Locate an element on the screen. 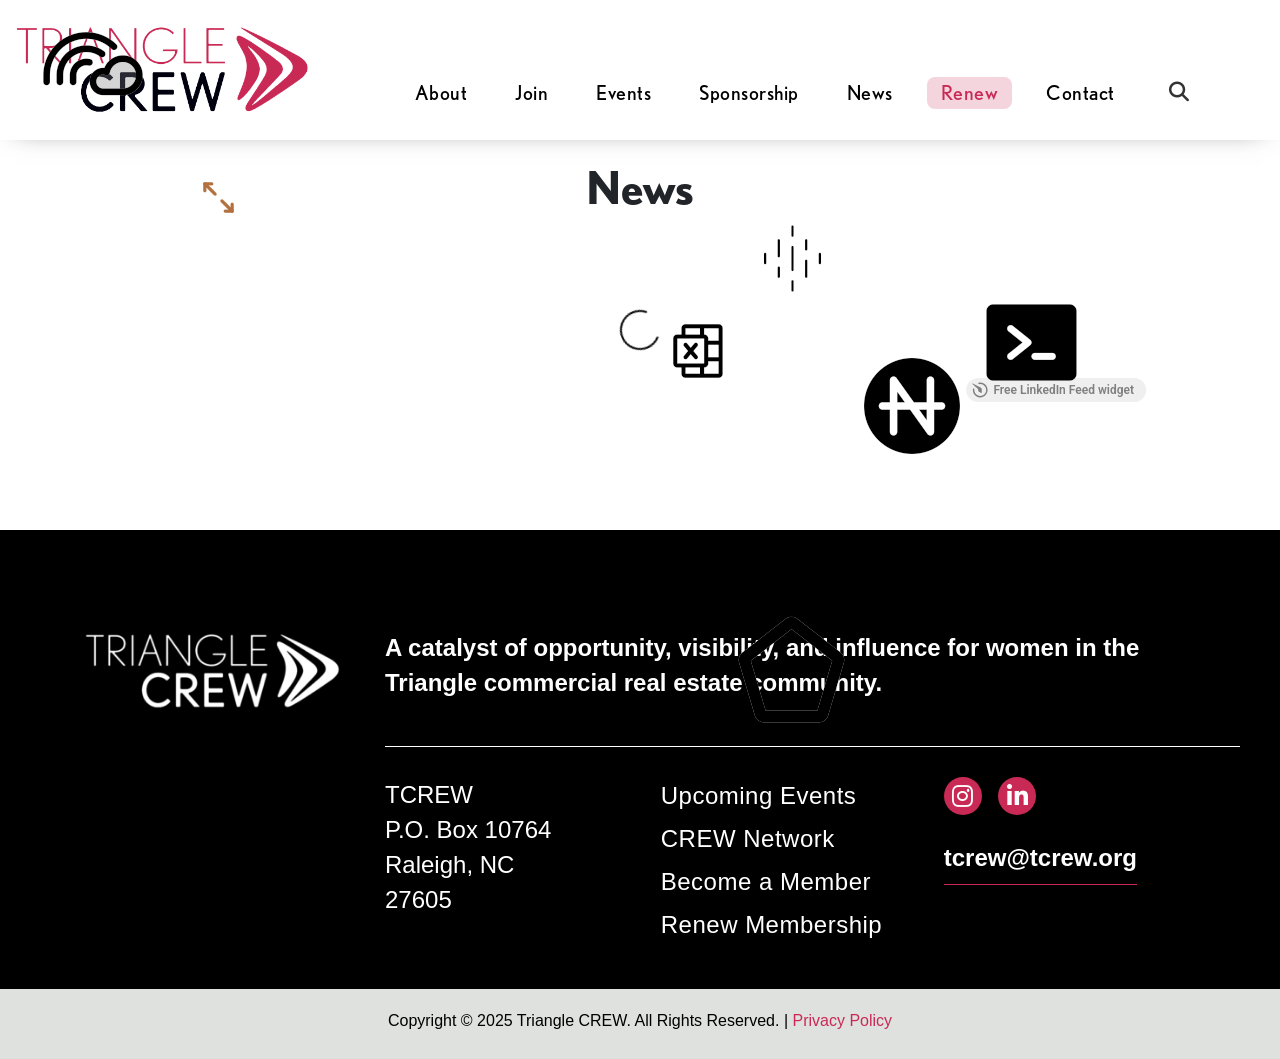 The width and height of the screenshot is (1280, 1059). open command line terminal is located at coordinates (1031, 342).